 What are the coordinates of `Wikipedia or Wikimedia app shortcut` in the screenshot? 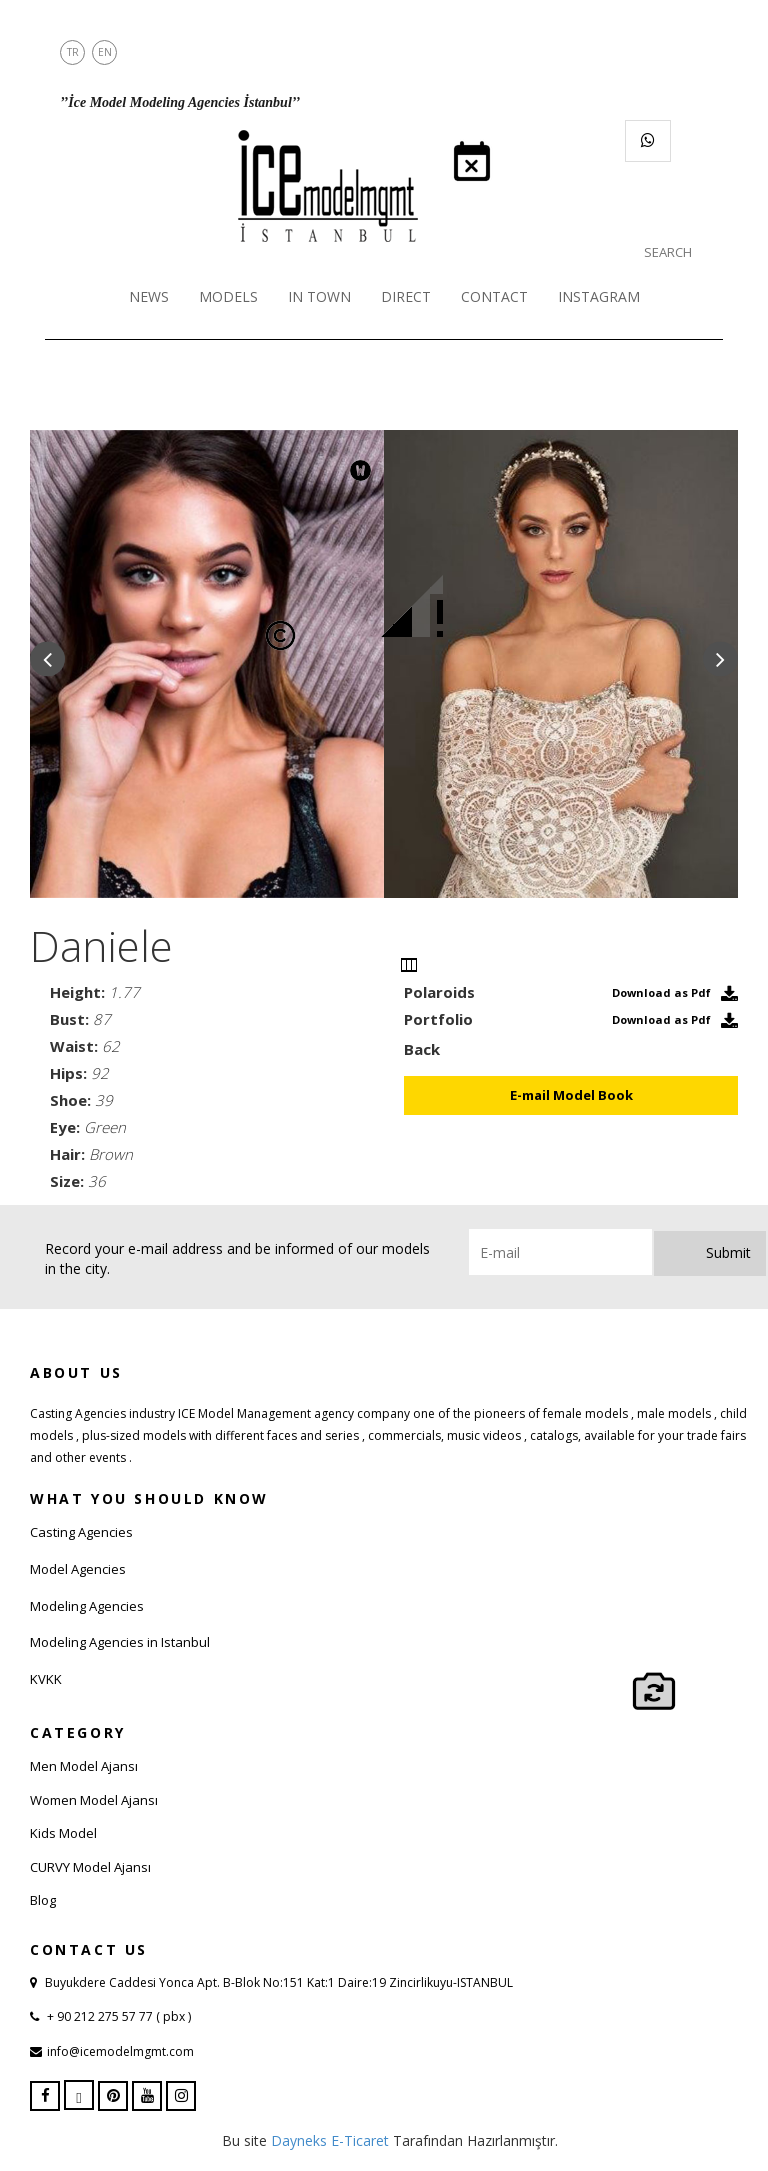 It's located at (360, 470).